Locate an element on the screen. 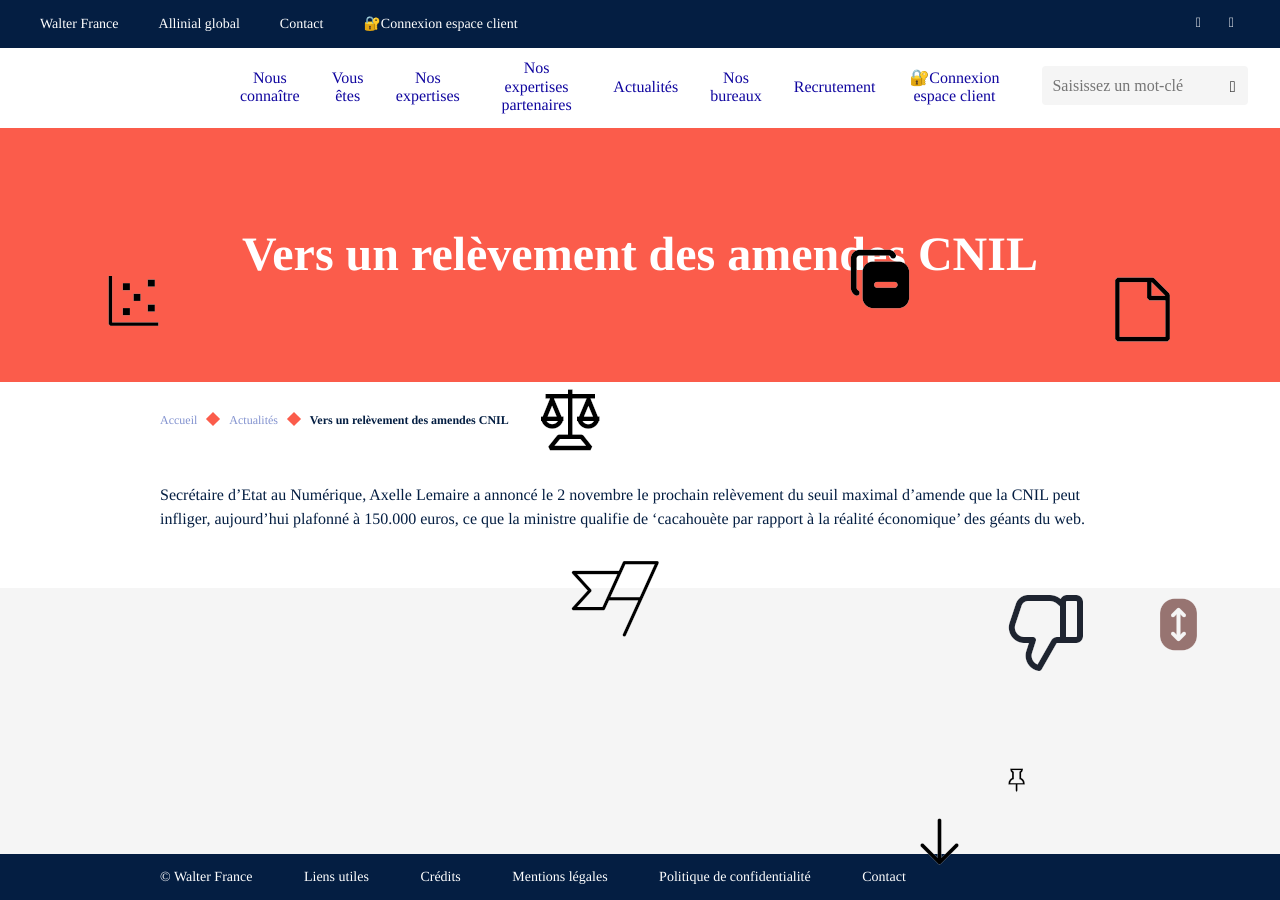  flag or bookmark an item is located at coordinates (614, 595).